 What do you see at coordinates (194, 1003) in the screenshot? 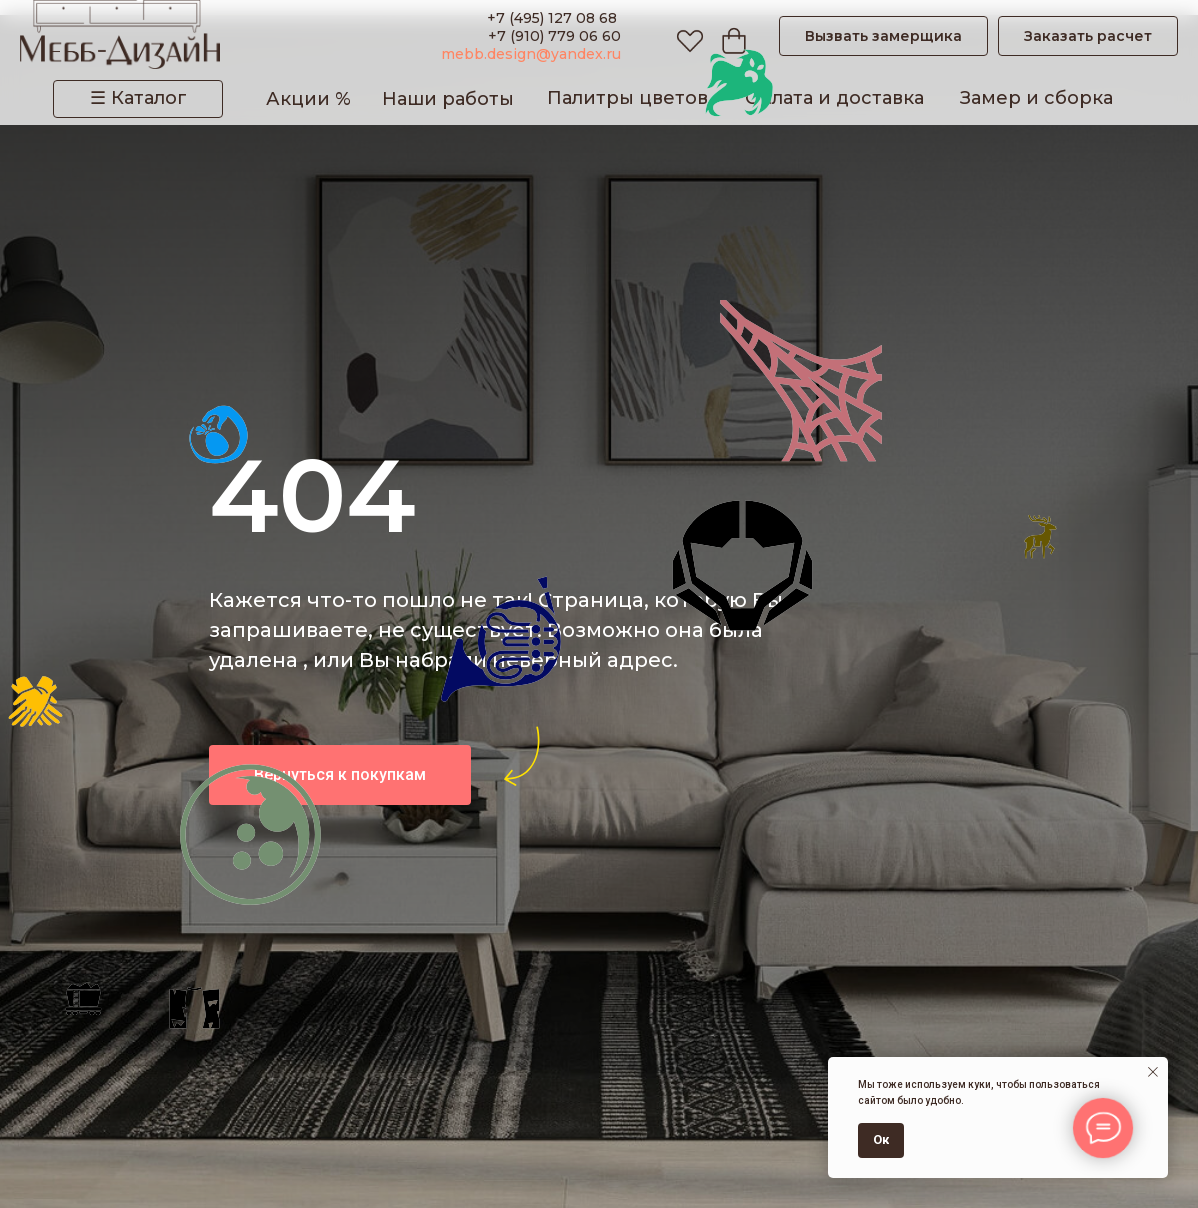
I see `indicates a dangerous terrain or obstacle ahead` at bounding box center [194, 1003].